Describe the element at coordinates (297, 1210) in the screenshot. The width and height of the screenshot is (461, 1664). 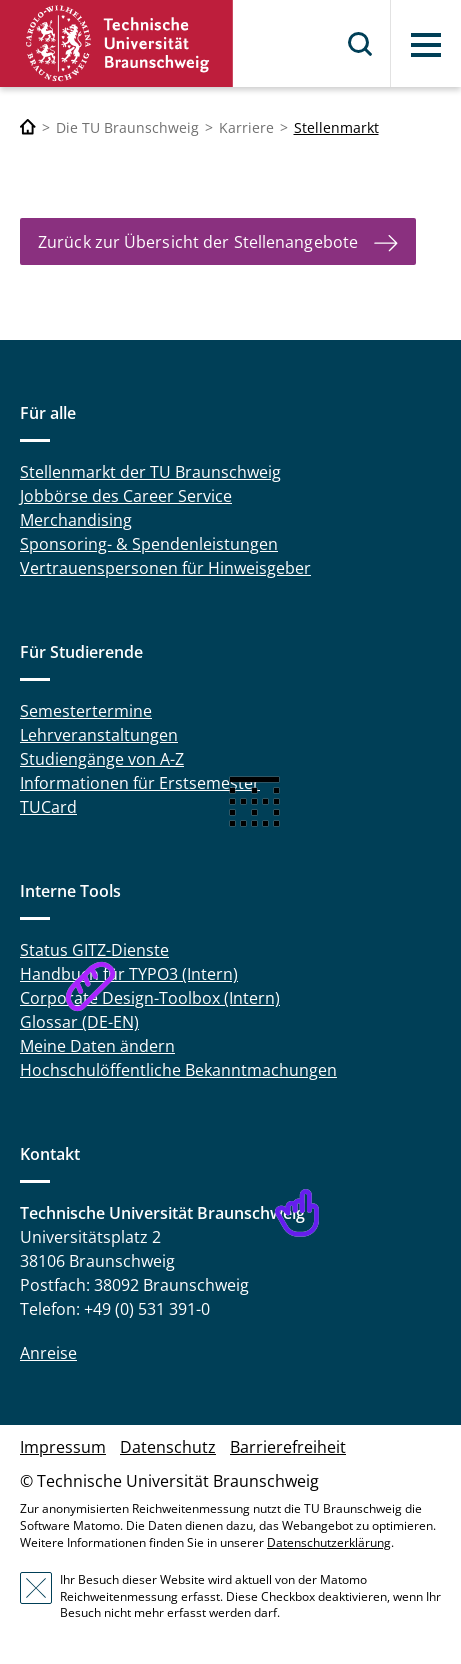
I see `select or highlight the ring finger for gesture input` at that location.